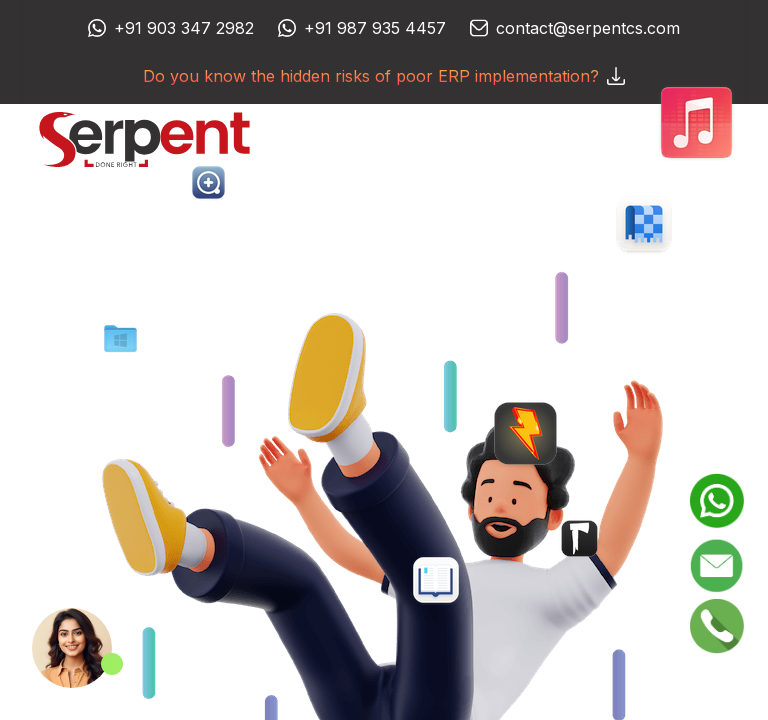  What do you see at coordinates (525, 433) in the screenshot?
I see `launch rvgl racing game` at bounding box center [525, 433].